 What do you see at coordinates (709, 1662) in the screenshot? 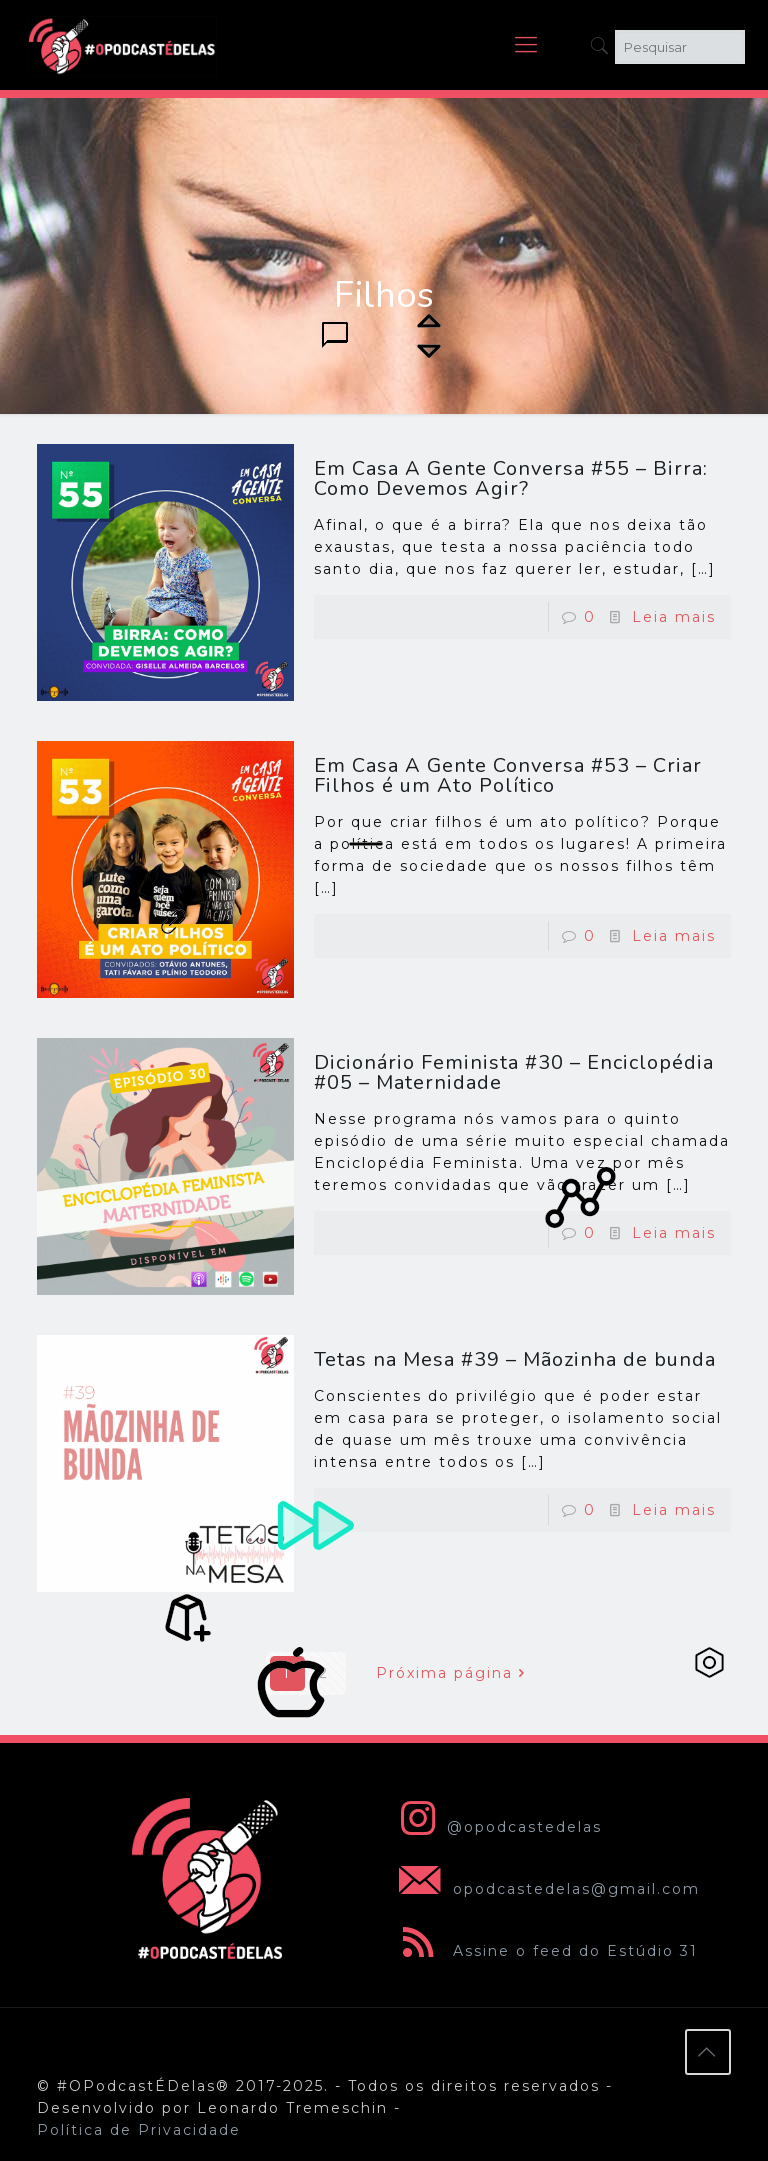
I see `access hardware or mechanical settings` at bounding box center [709, 1662].